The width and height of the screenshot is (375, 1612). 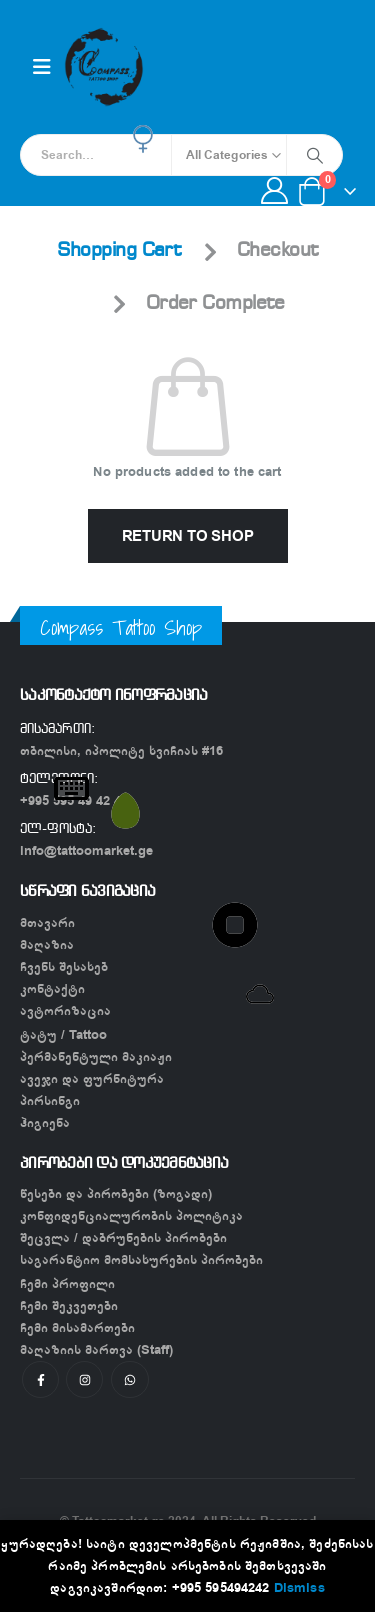 What do you see at coordinates (71, 788) in the screenshot?
I see `open on-screen keyboard` at bounding box center [71, 788].